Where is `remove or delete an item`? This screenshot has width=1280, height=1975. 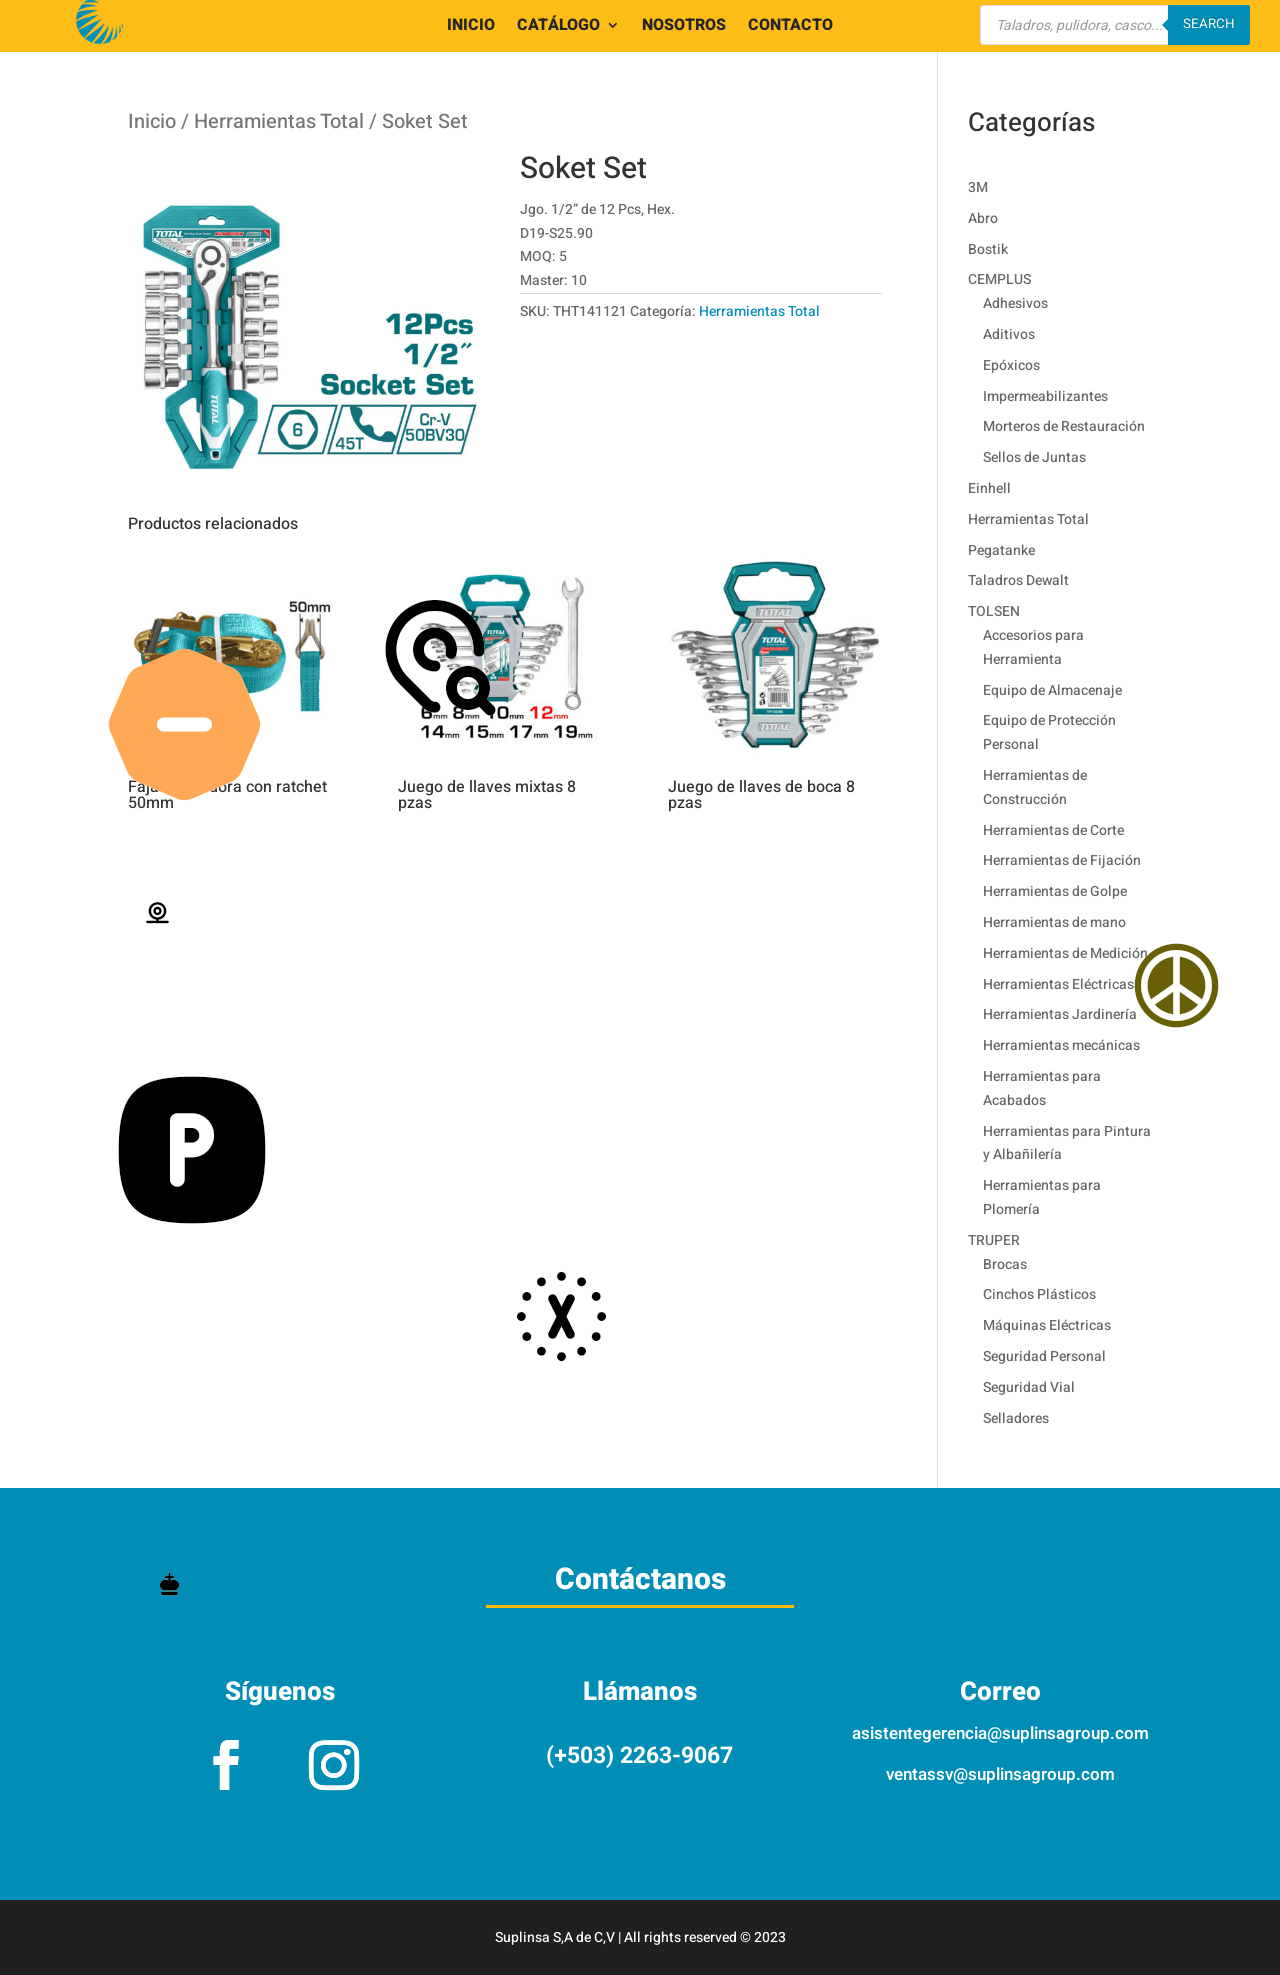
remove or delete an item is located at coordinates (184, 724).